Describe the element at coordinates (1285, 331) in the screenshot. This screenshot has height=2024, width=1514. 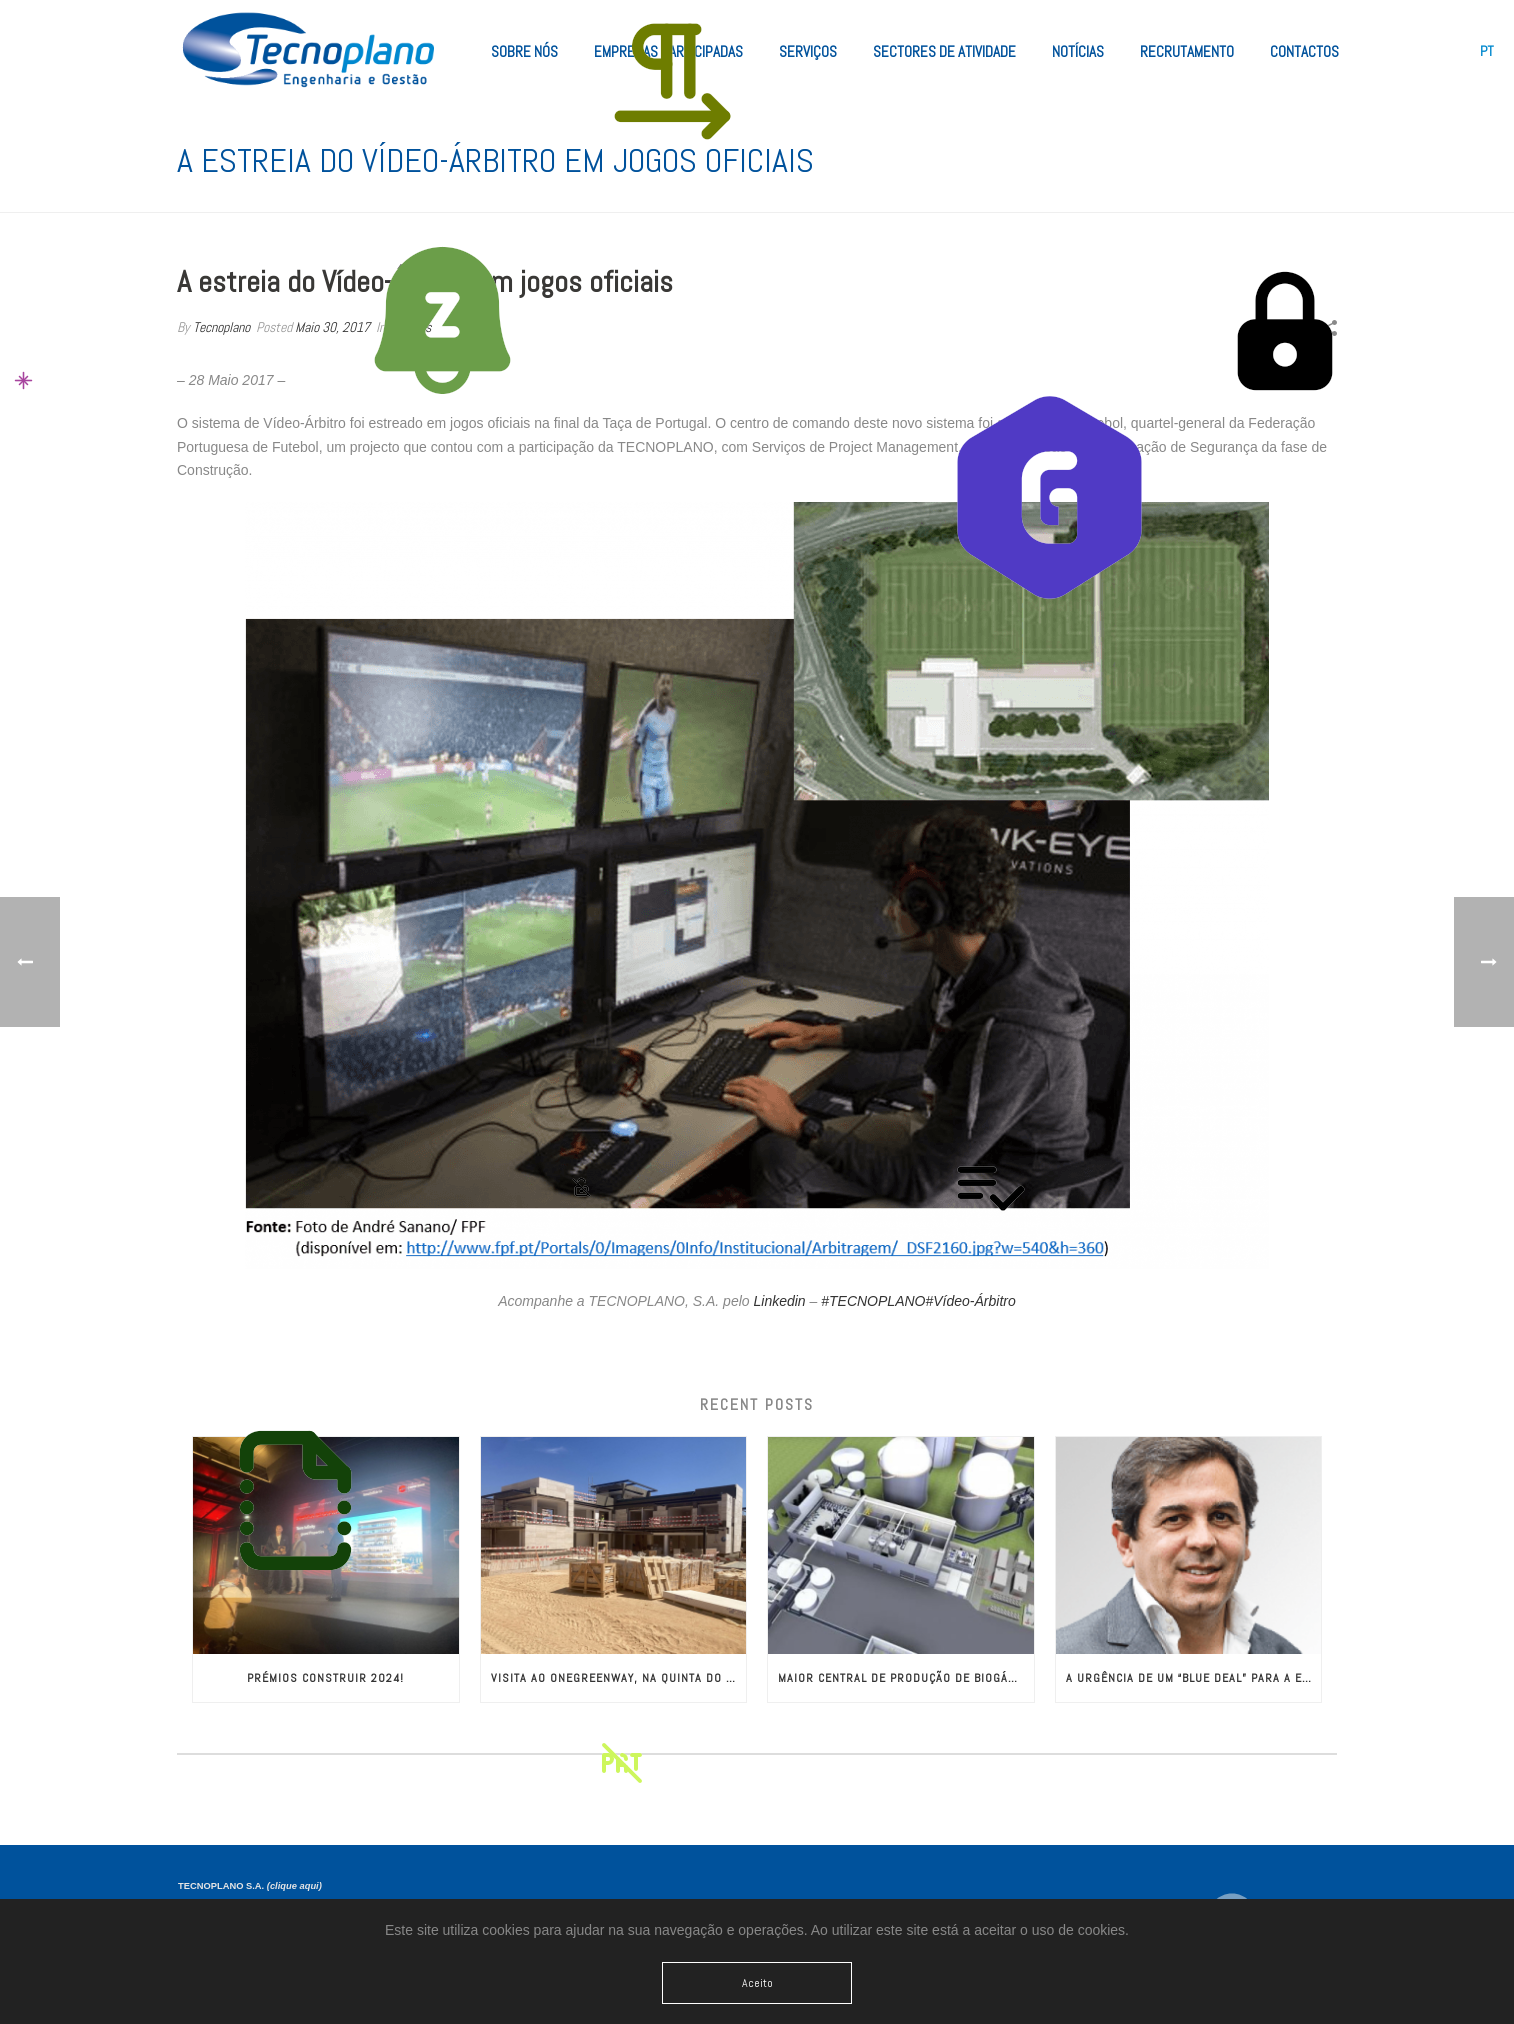
I see `indicates a locked or secured item` at that location.